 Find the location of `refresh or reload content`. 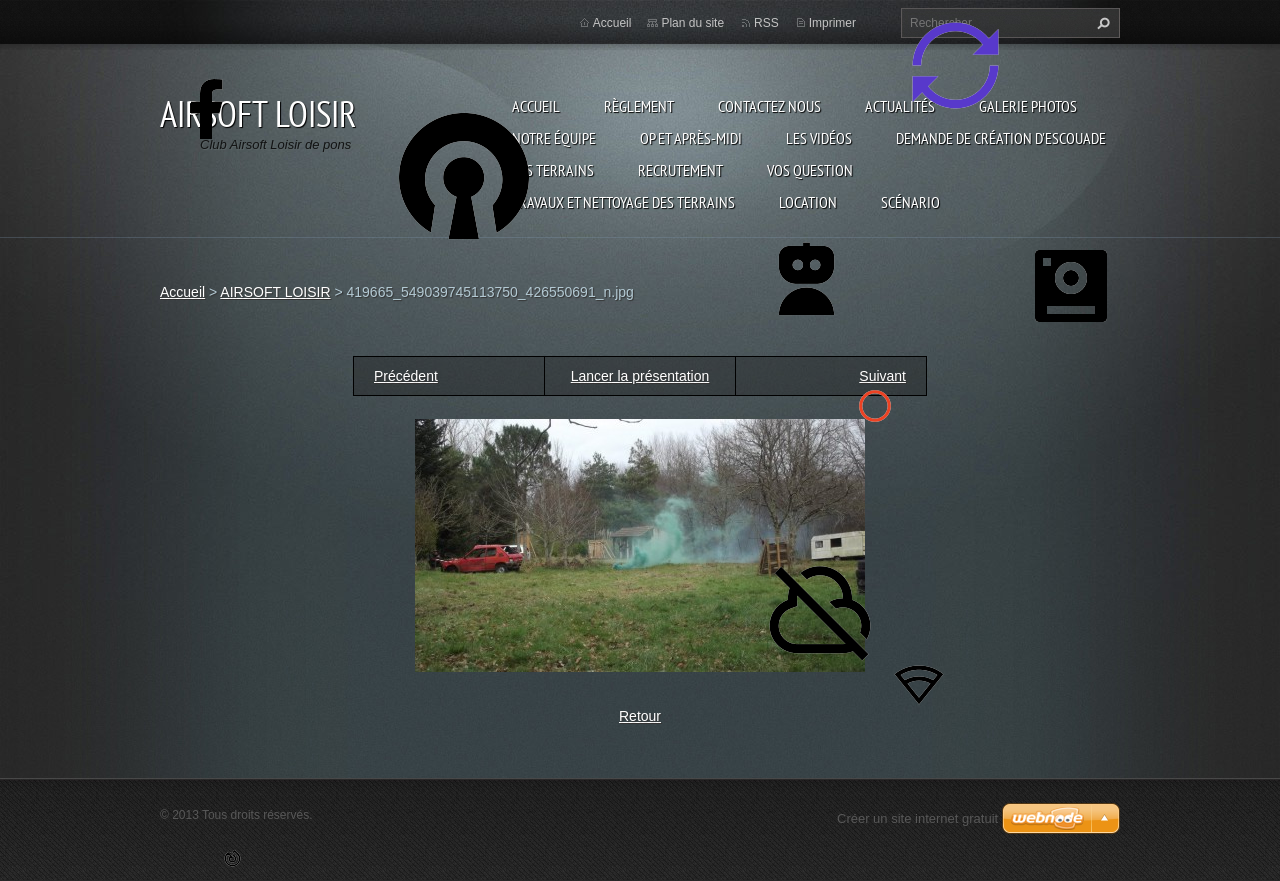

refresh or reload content is located at coordinates (955, 65).